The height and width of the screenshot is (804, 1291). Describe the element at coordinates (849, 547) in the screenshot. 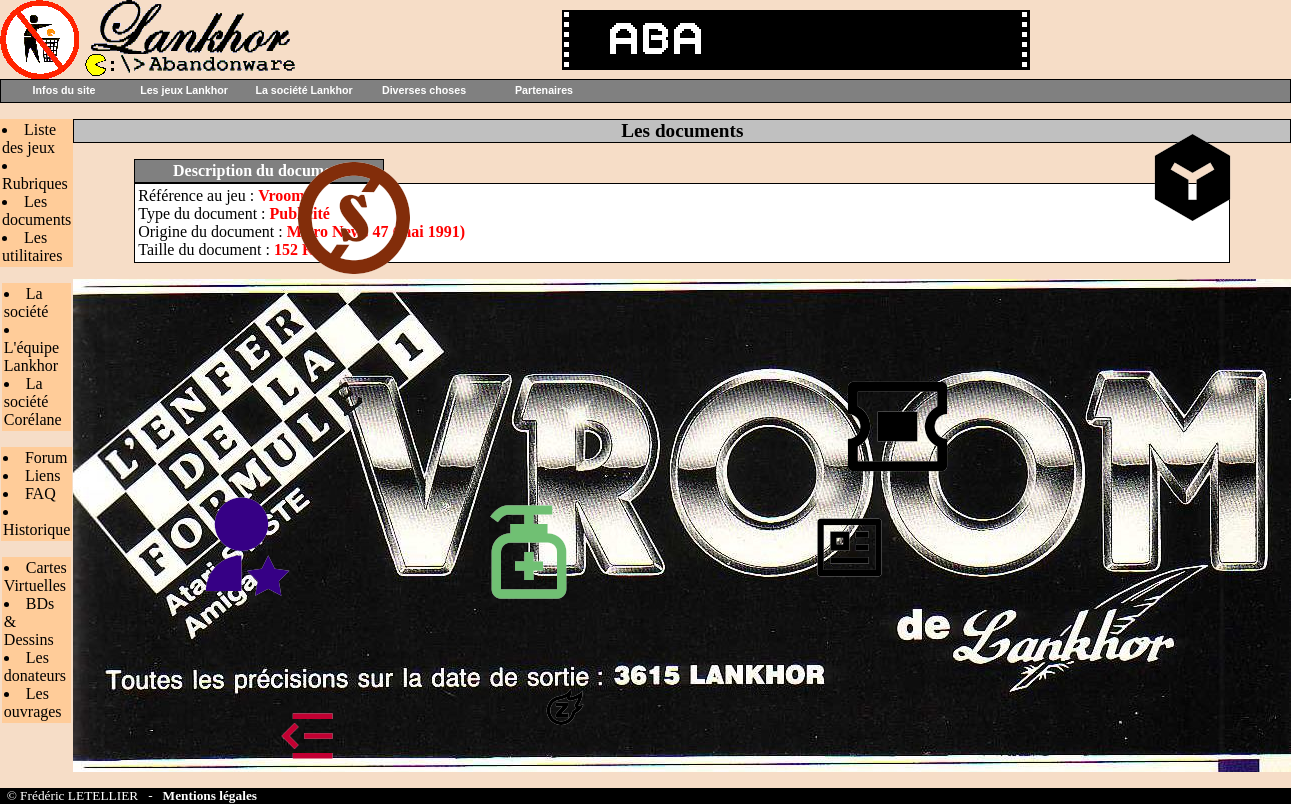

I see `view news articles` at that location.